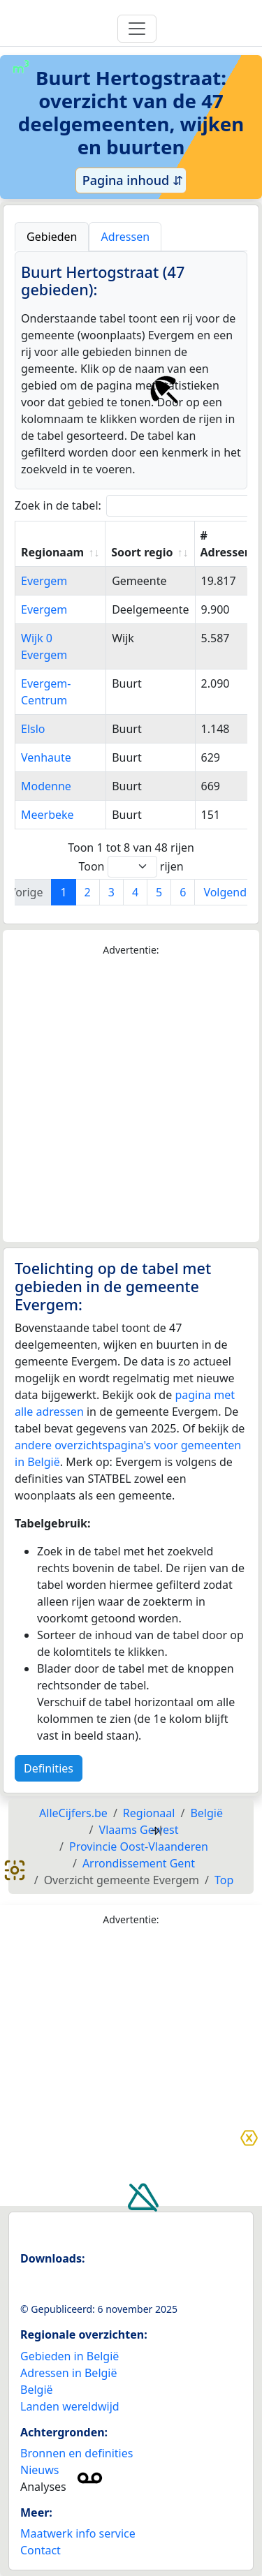 The height and width of the screenshot is (2576, 262). Describe the element at coordinates (164, 390) in the screenshot. I see `access beach or vacation-related features` at that location.